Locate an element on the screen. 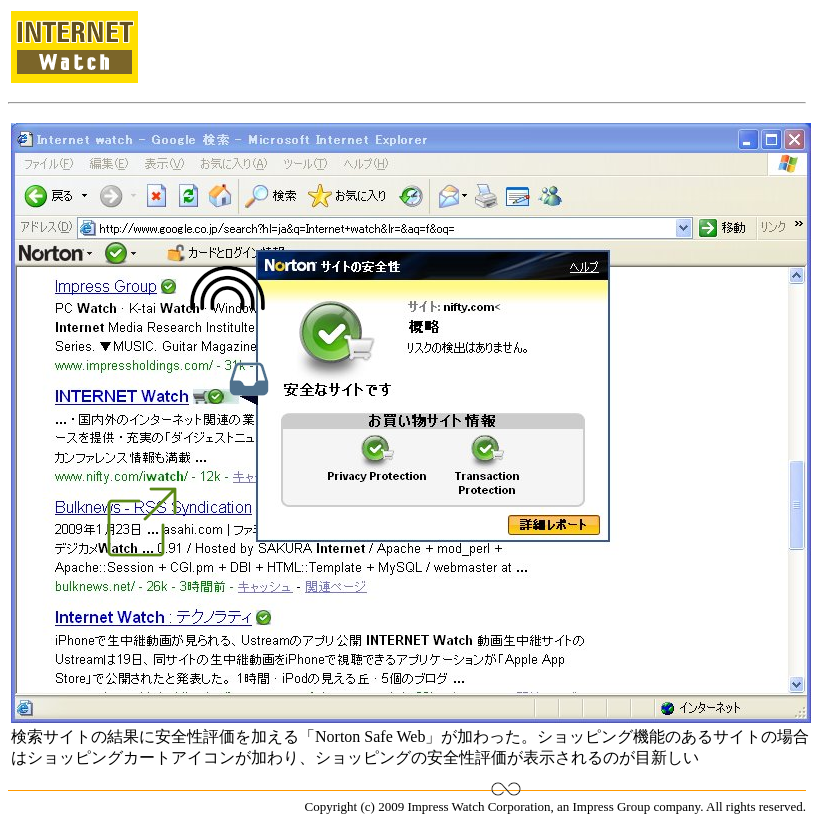  view your inbox messages is located at coordinates (249, 379).